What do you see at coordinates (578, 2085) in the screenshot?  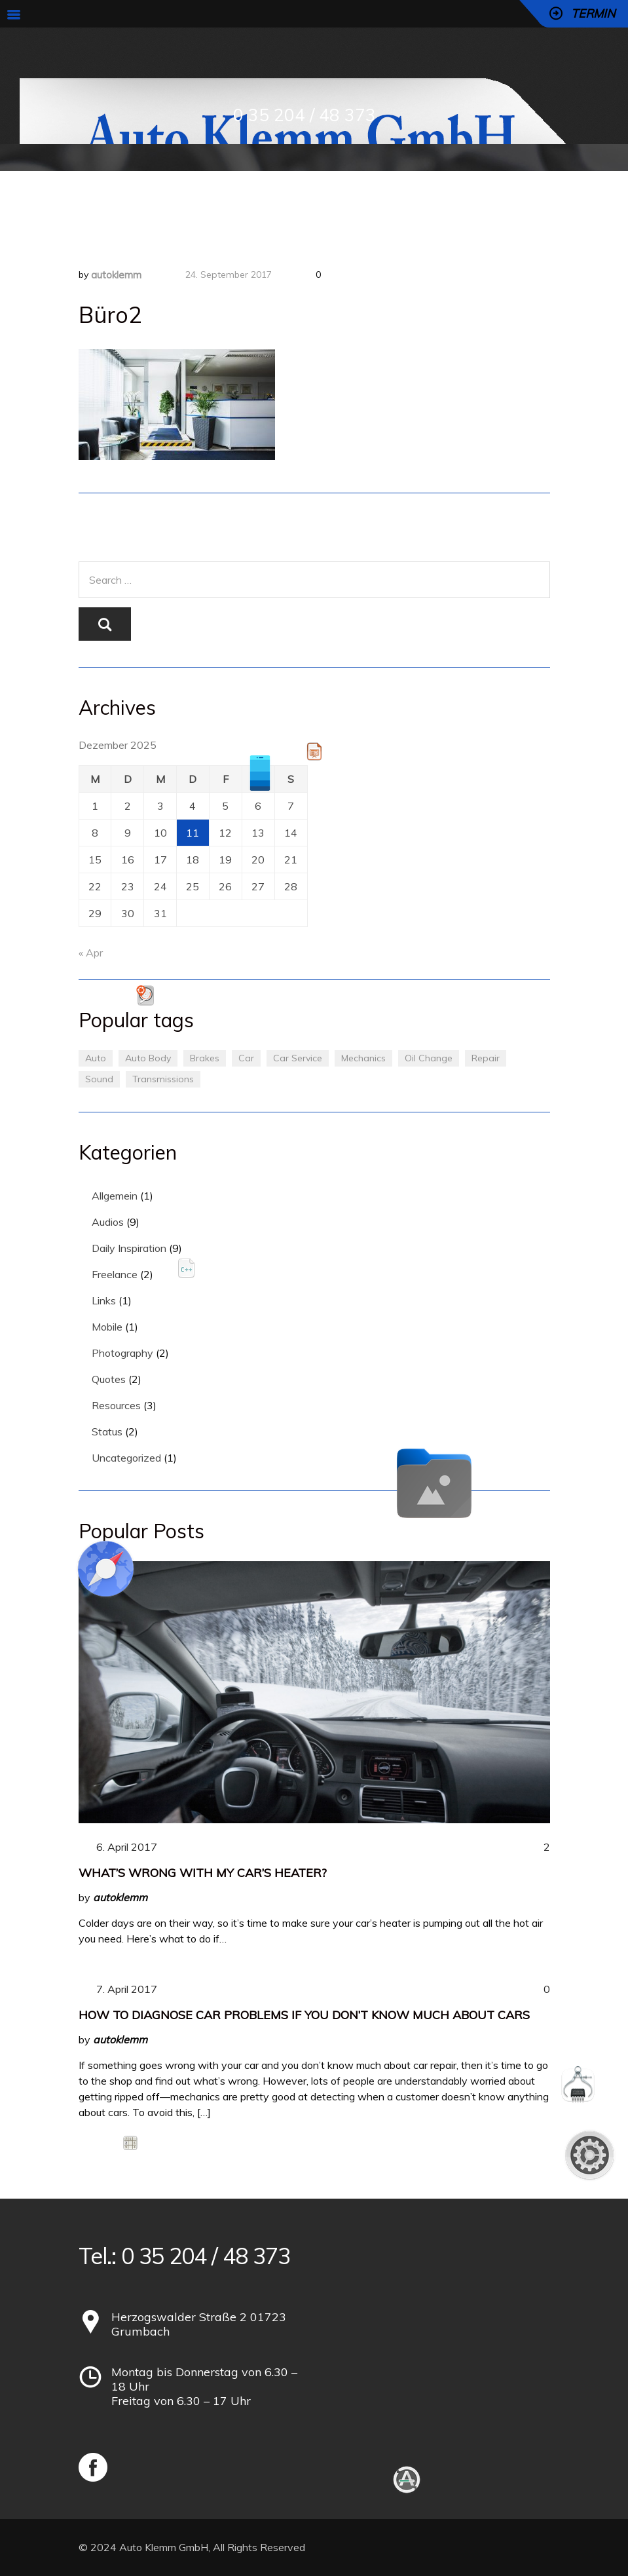 I see `open system information app` at bounding box center [578, 2085].